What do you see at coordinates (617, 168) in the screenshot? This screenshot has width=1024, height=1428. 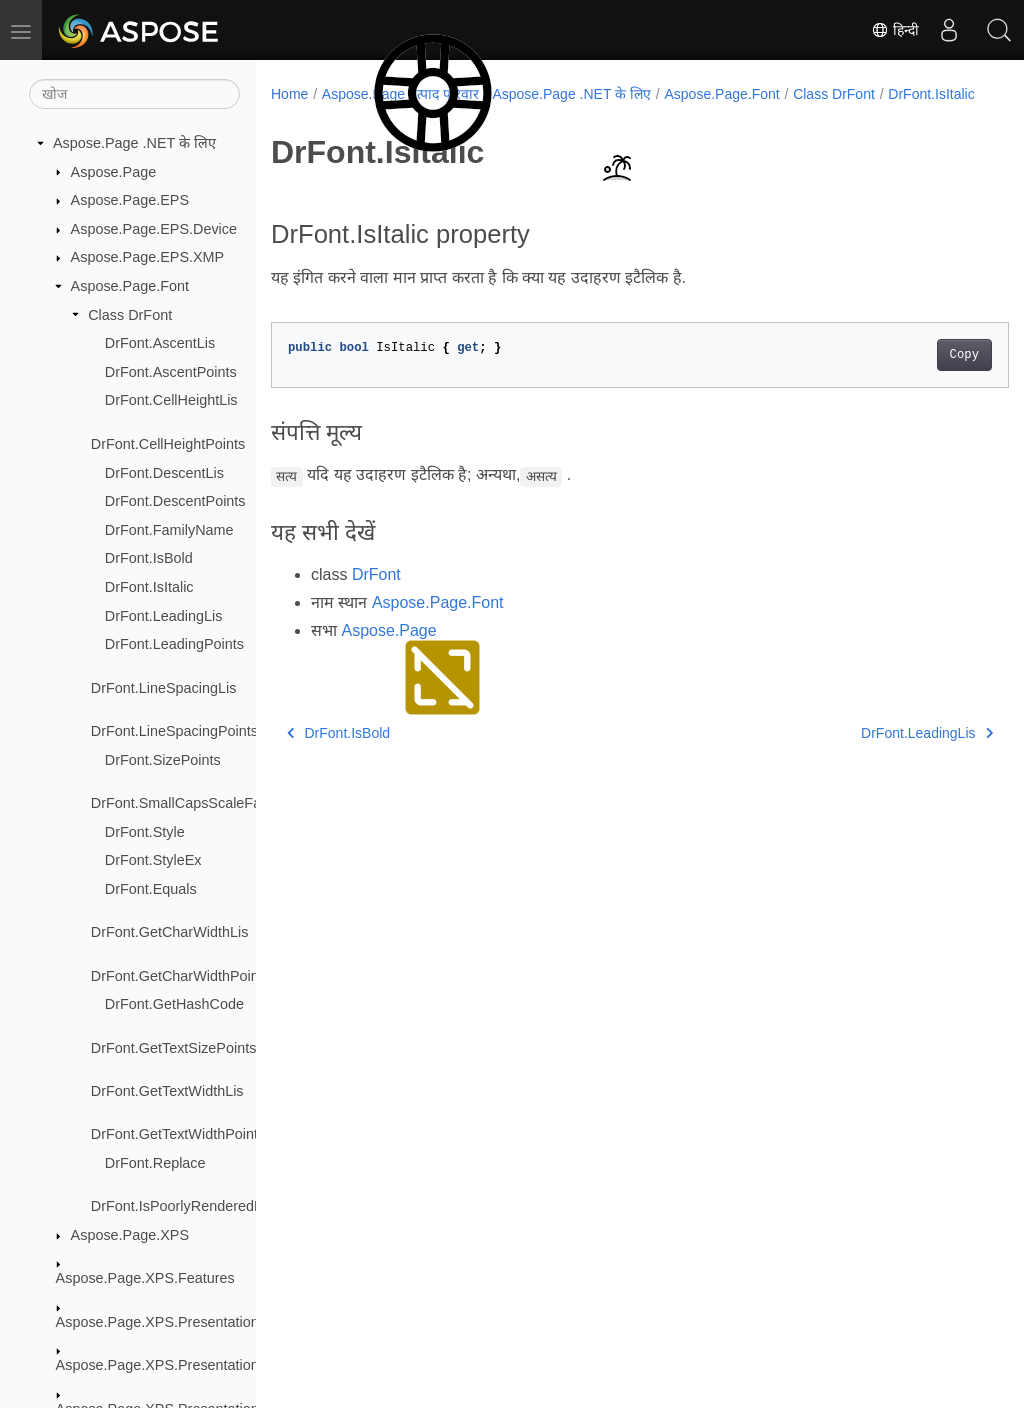 I see `indicates vacation or travel mode` at bounding box center [617, 168].